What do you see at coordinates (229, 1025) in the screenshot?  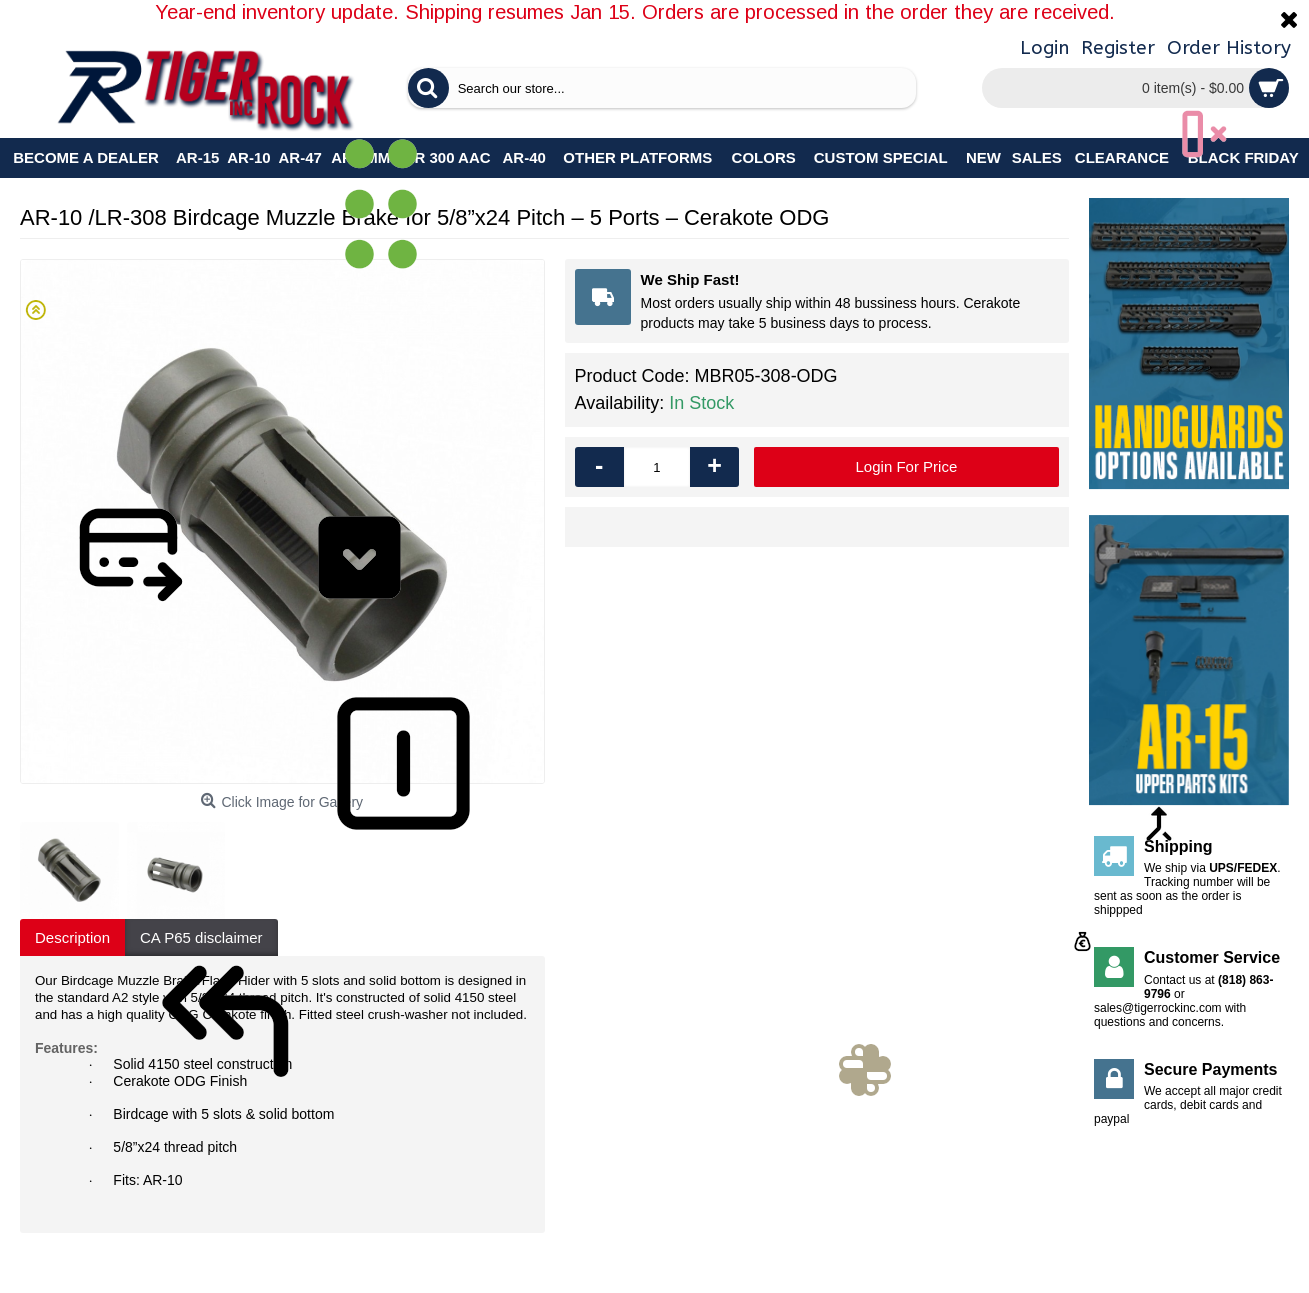 I see `reply all to a message or email` at bounding box center [229, 1025].